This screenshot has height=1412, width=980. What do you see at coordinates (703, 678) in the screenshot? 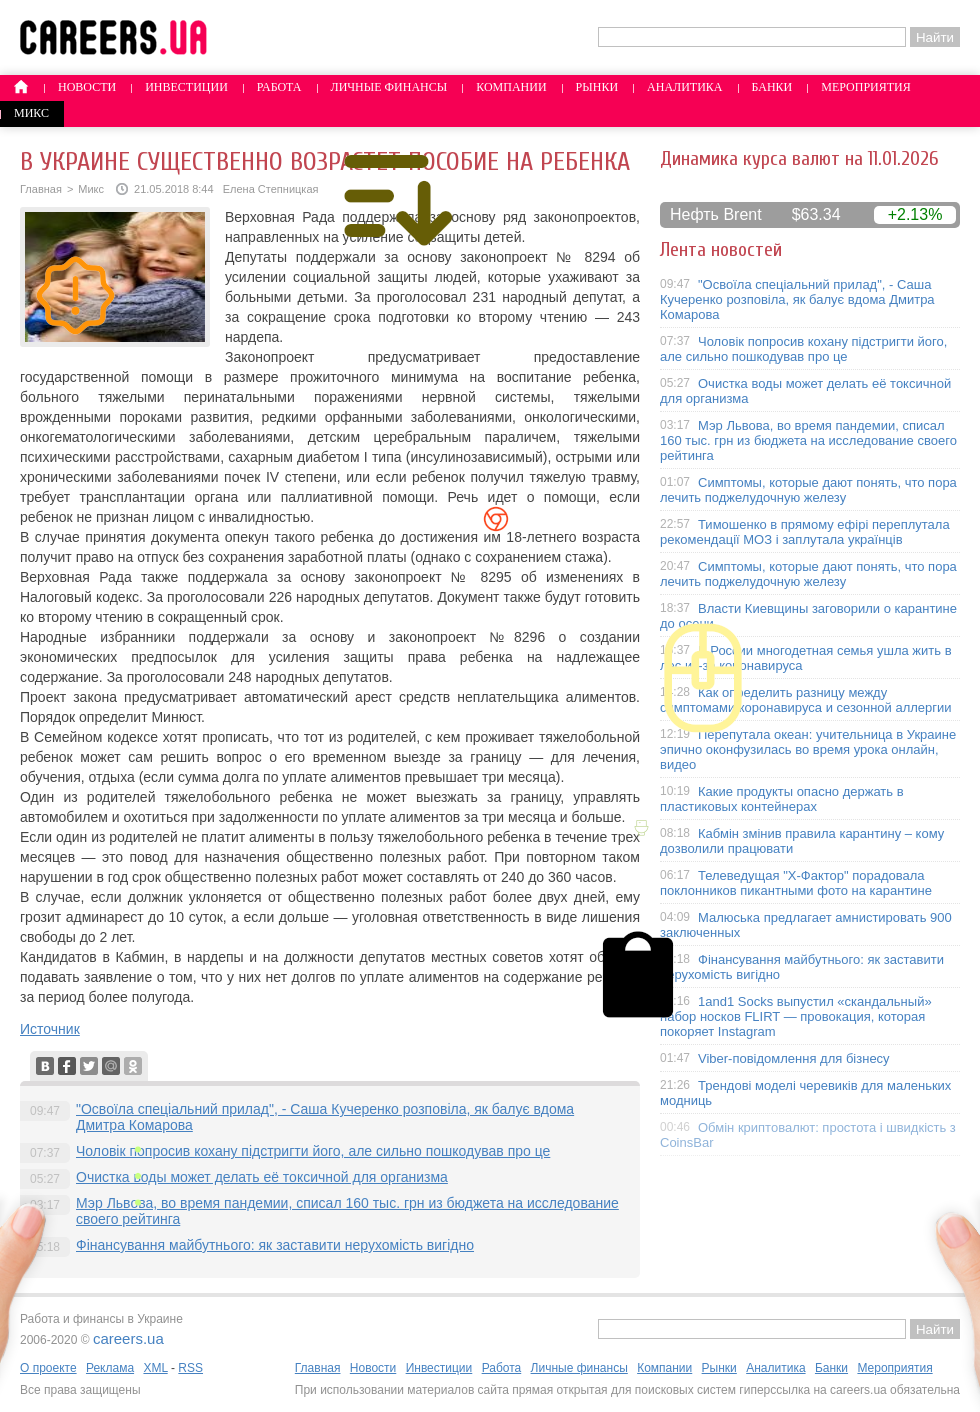
I see `middle mouse button click action` at bounding box center [703, 678].